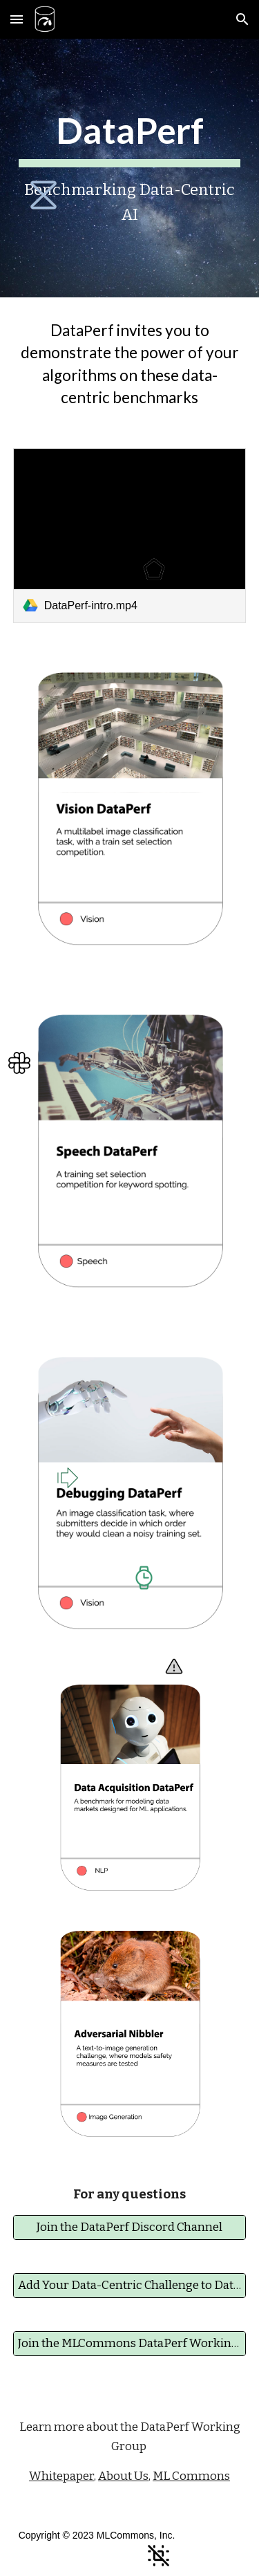 The height and width of the screenshot is (2576, 259). What do you see at coordinates (44, 195) in the screenshot?
I see `indicates loading or processing in progress` at bounding box center [44, 195].